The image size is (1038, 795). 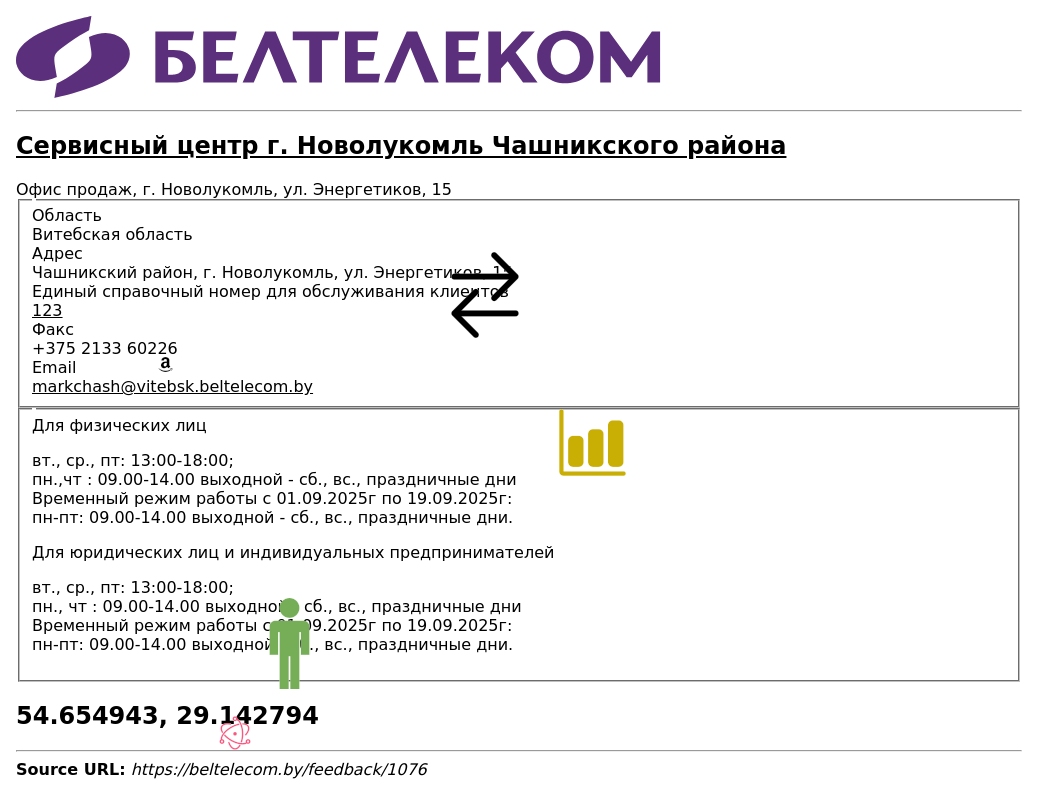 What do you see at coordinates (289, 643) in the screenshot?
I see `select male gender option` at bounding box center [289, 643].